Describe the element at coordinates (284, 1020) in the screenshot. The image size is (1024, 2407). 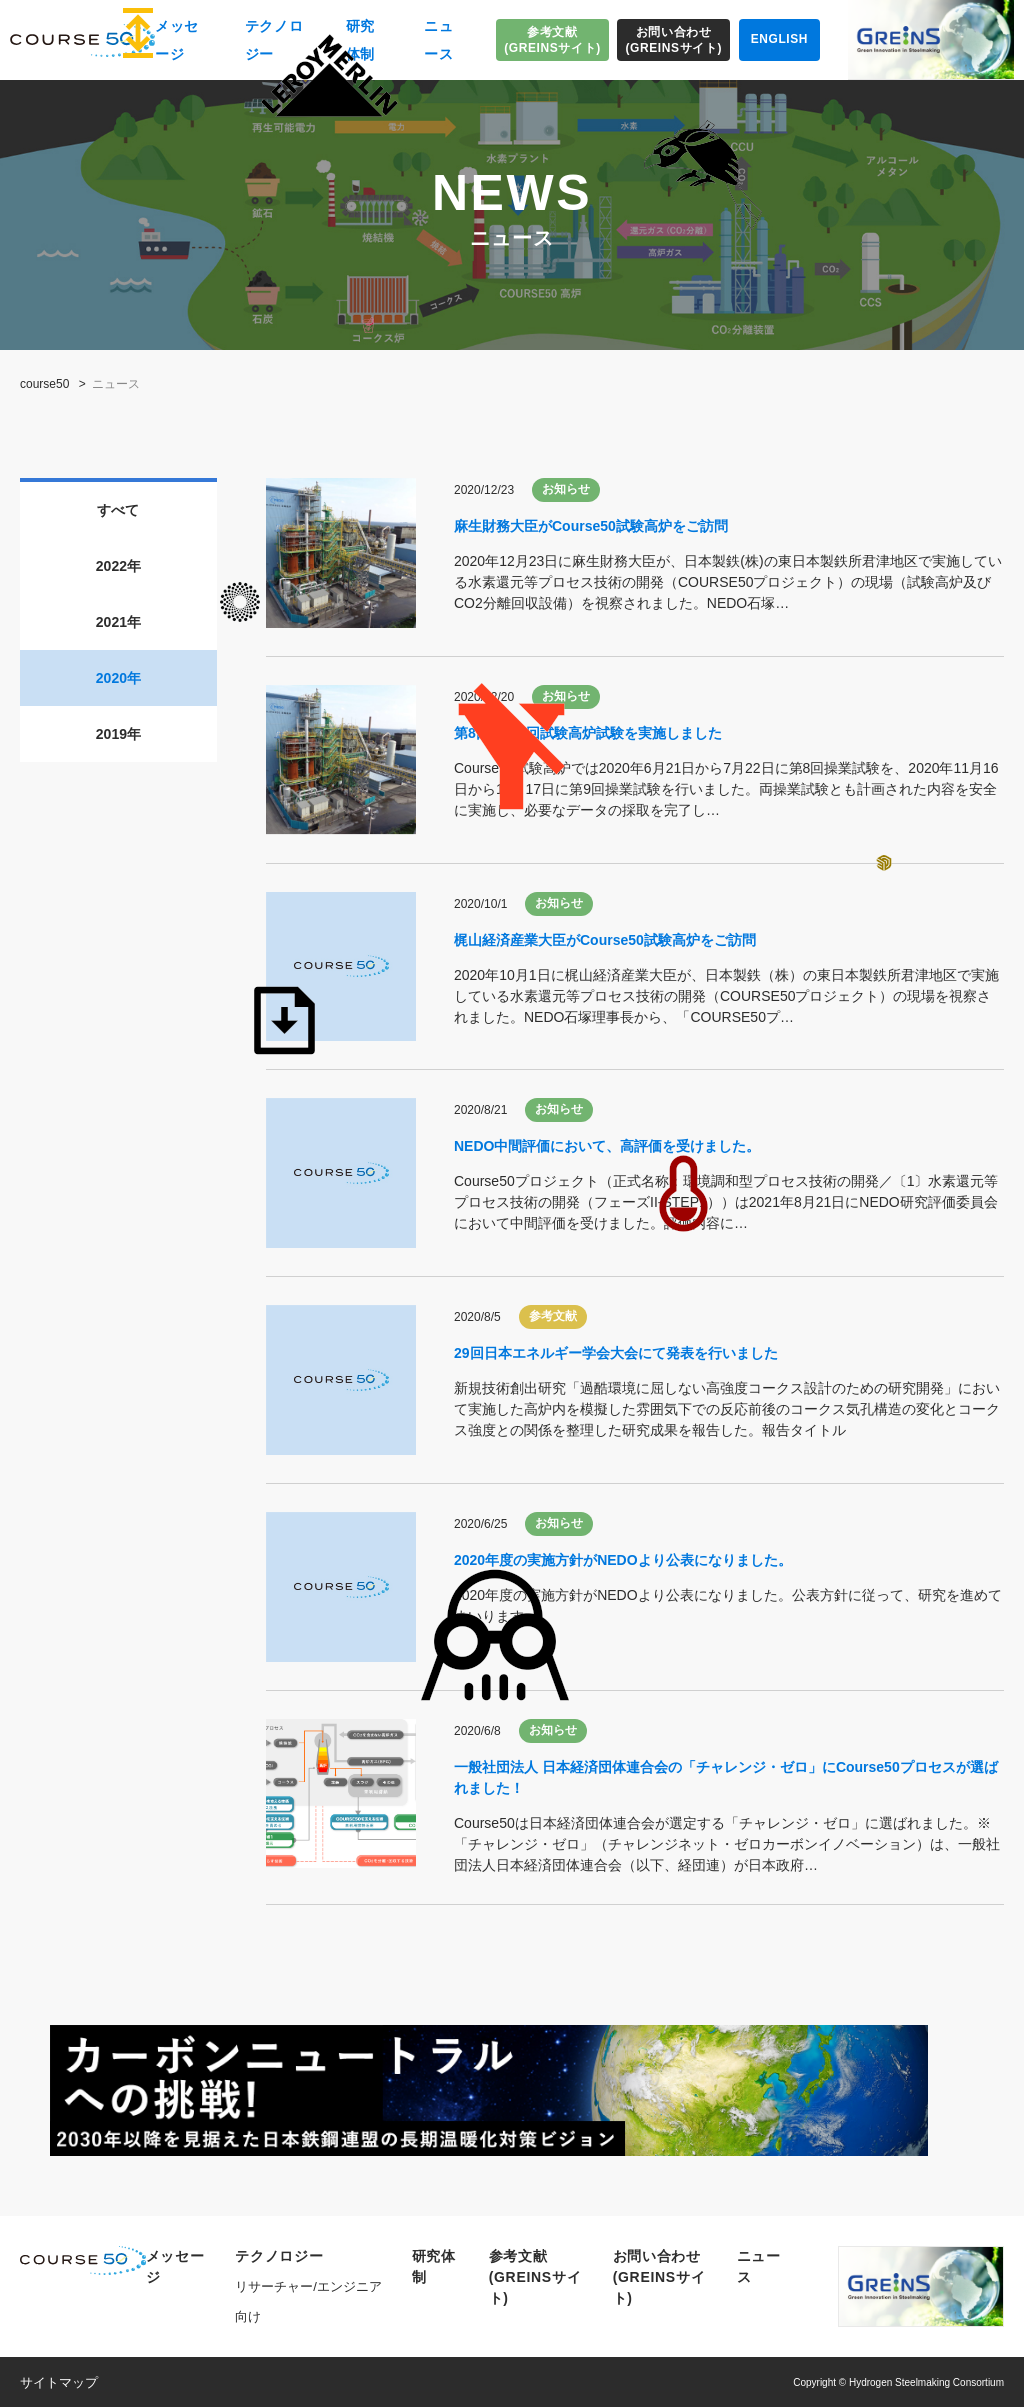
I see `download this file` at that location.